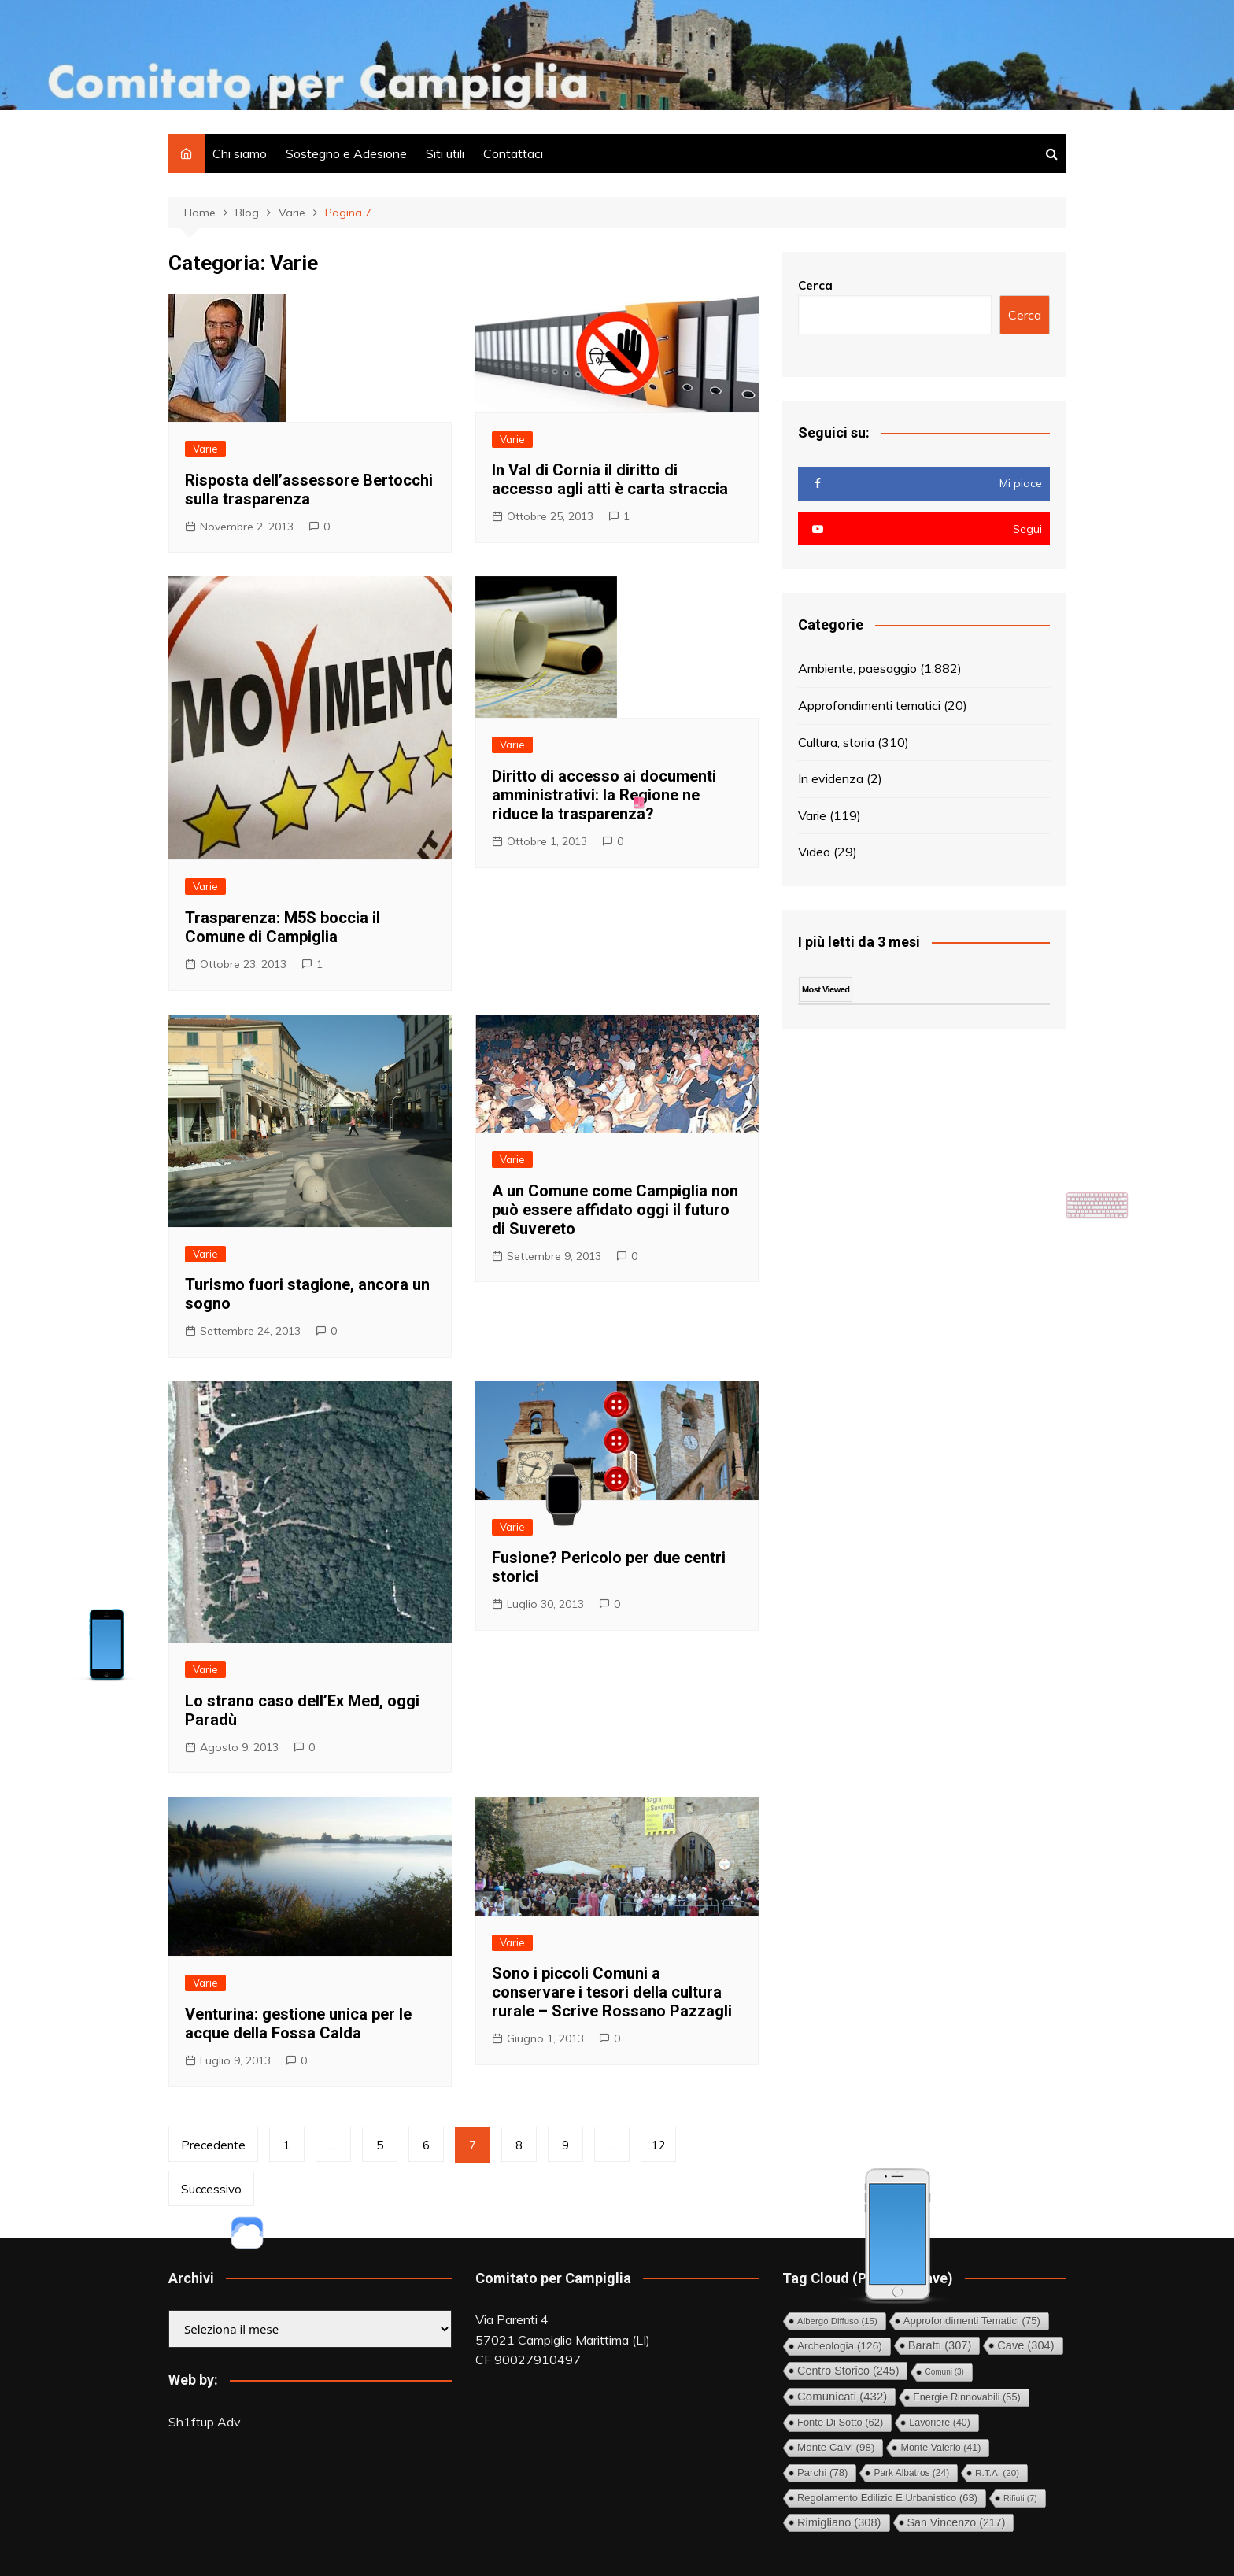 This screenshot has height=2576, width=1234. I want to click on iPhone 5c device icon for system identification, so click(106, 1645).